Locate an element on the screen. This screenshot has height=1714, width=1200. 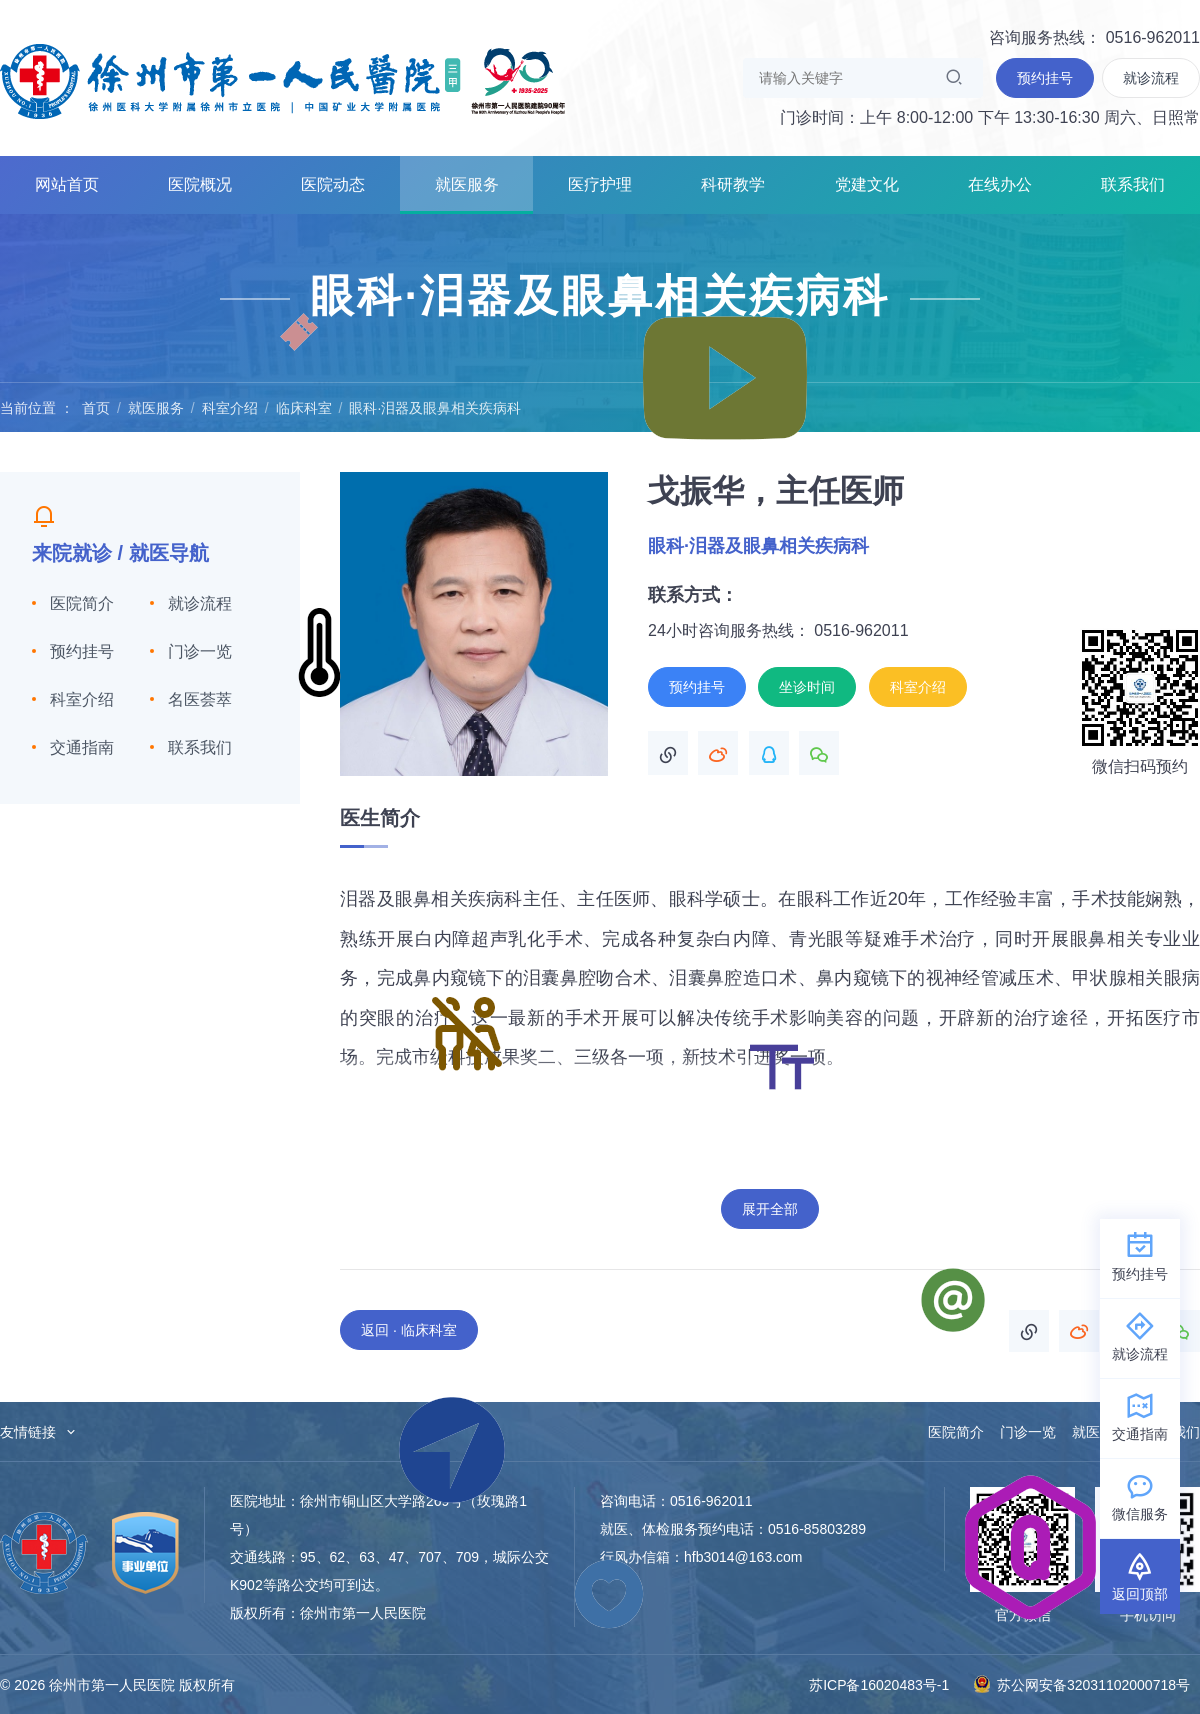
indicates a Q-labeled category or section is located at coordinates (1030, 1547).